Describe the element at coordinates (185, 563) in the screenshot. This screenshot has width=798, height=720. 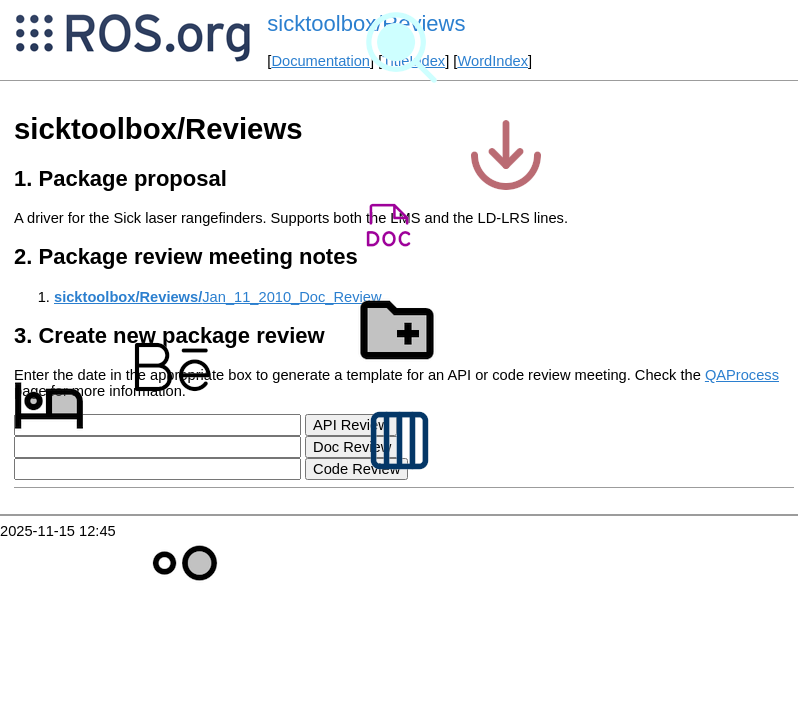
I see `toggle HDR strong mode for photos` at that location.